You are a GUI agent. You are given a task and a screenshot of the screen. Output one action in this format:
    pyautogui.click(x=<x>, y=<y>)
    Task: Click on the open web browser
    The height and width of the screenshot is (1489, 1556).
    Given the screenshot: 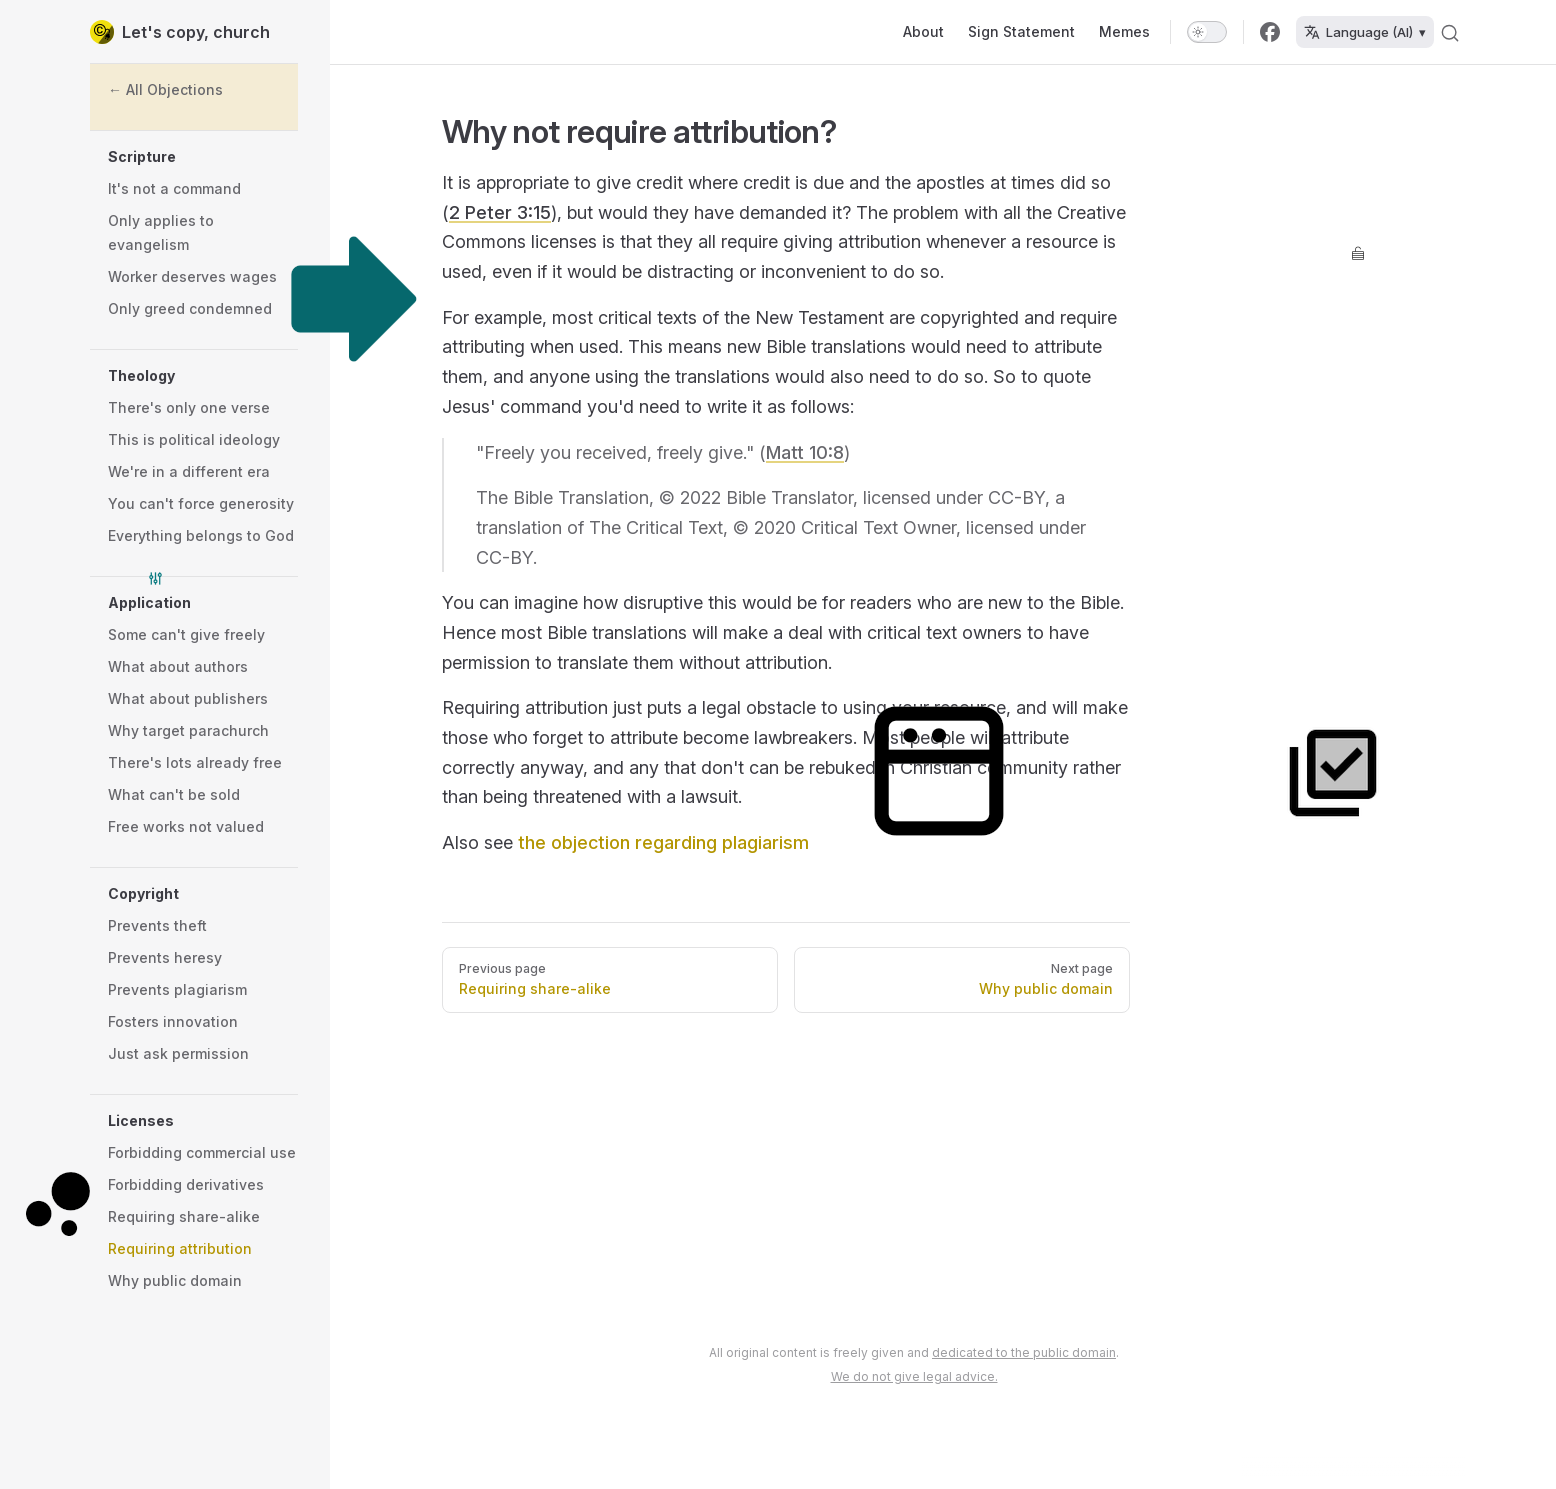 What is the action you would take?
    pyautogui.click(x=939, y=771)
    